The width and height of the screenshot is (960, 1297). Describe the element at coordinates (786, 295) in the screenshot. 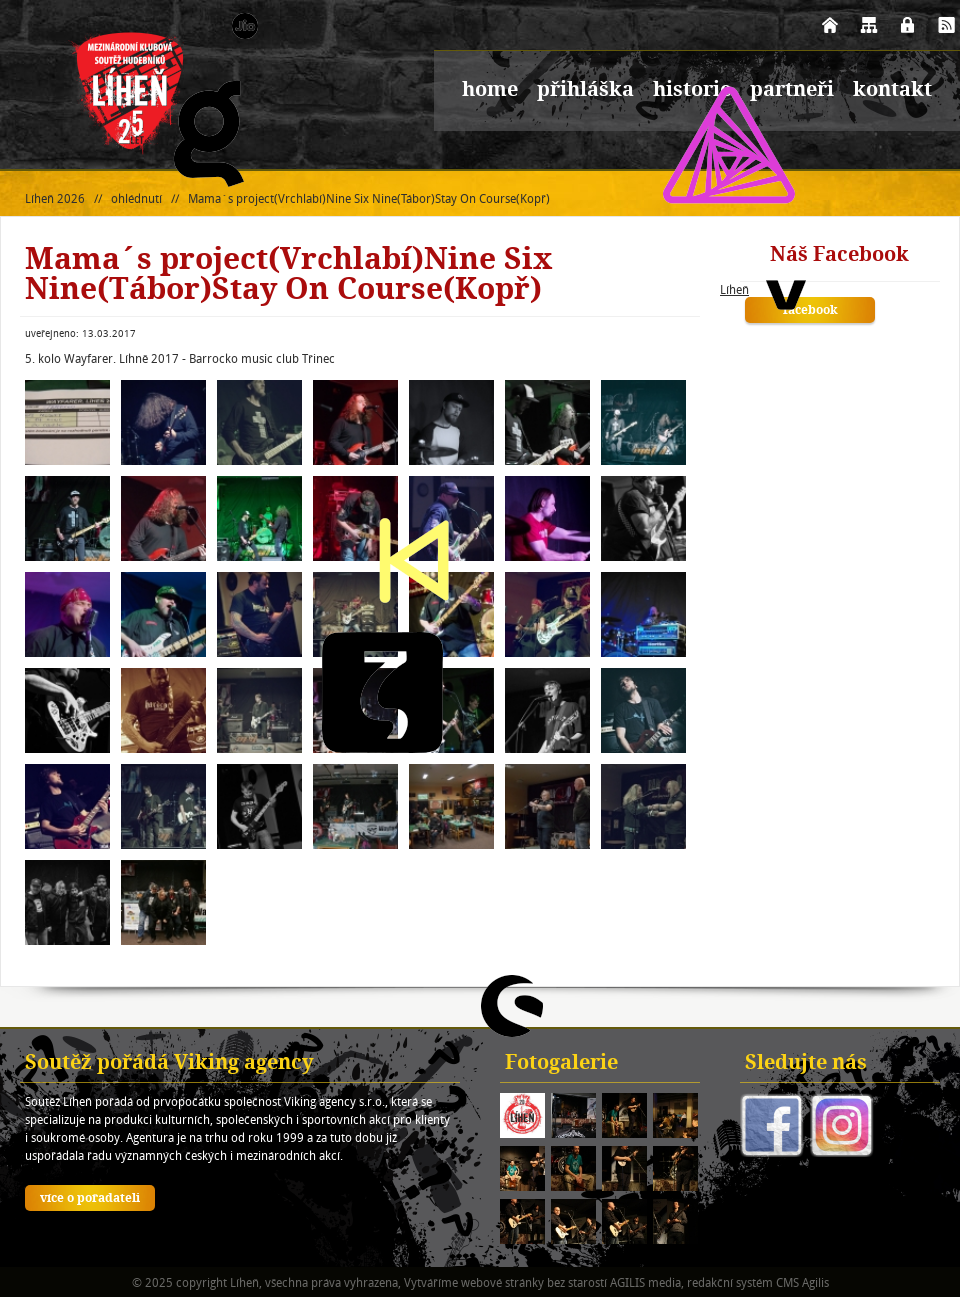

I see `open veed video editing app` at that location.